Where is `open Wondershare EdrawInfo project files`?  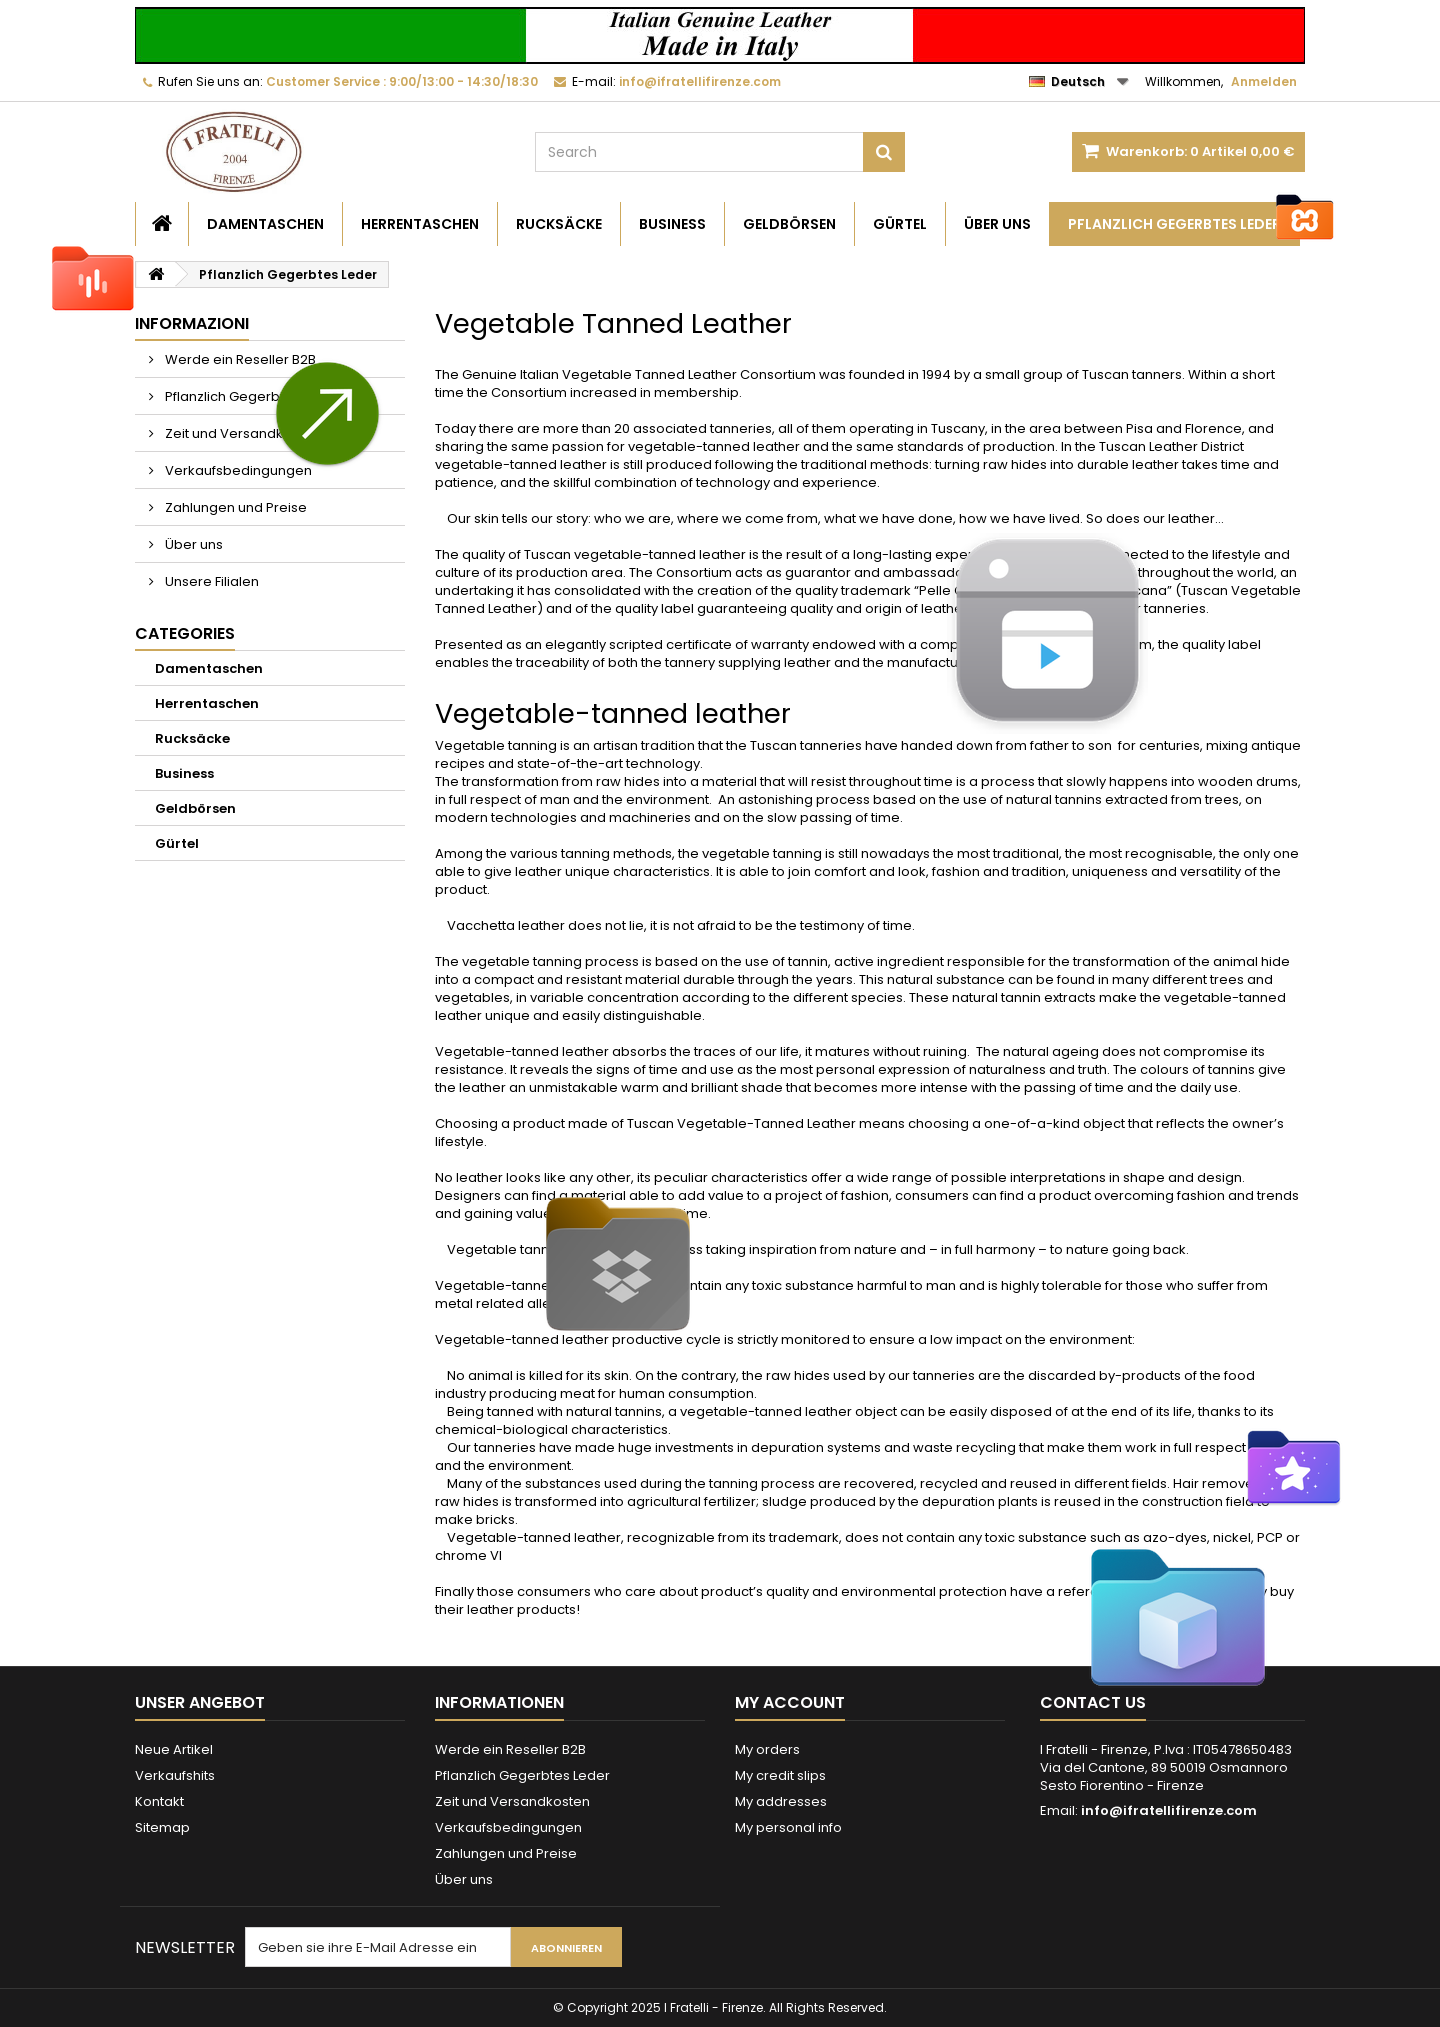
open Wondershare EdrawInfo project files is located at coordinates (92, 280).